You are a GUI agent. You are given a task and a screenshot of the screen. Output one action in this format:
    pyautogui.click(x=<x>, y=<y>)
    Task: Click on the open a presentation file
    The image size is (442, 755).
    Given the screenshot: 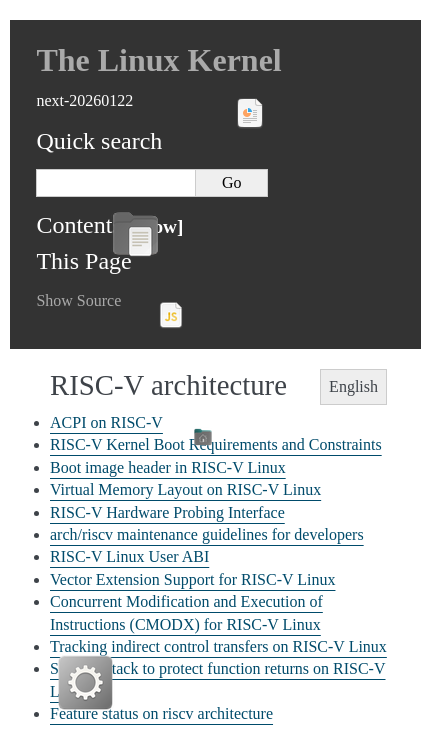 What is the action you would take?
    pyautogui.click(x=250, y=113)
    